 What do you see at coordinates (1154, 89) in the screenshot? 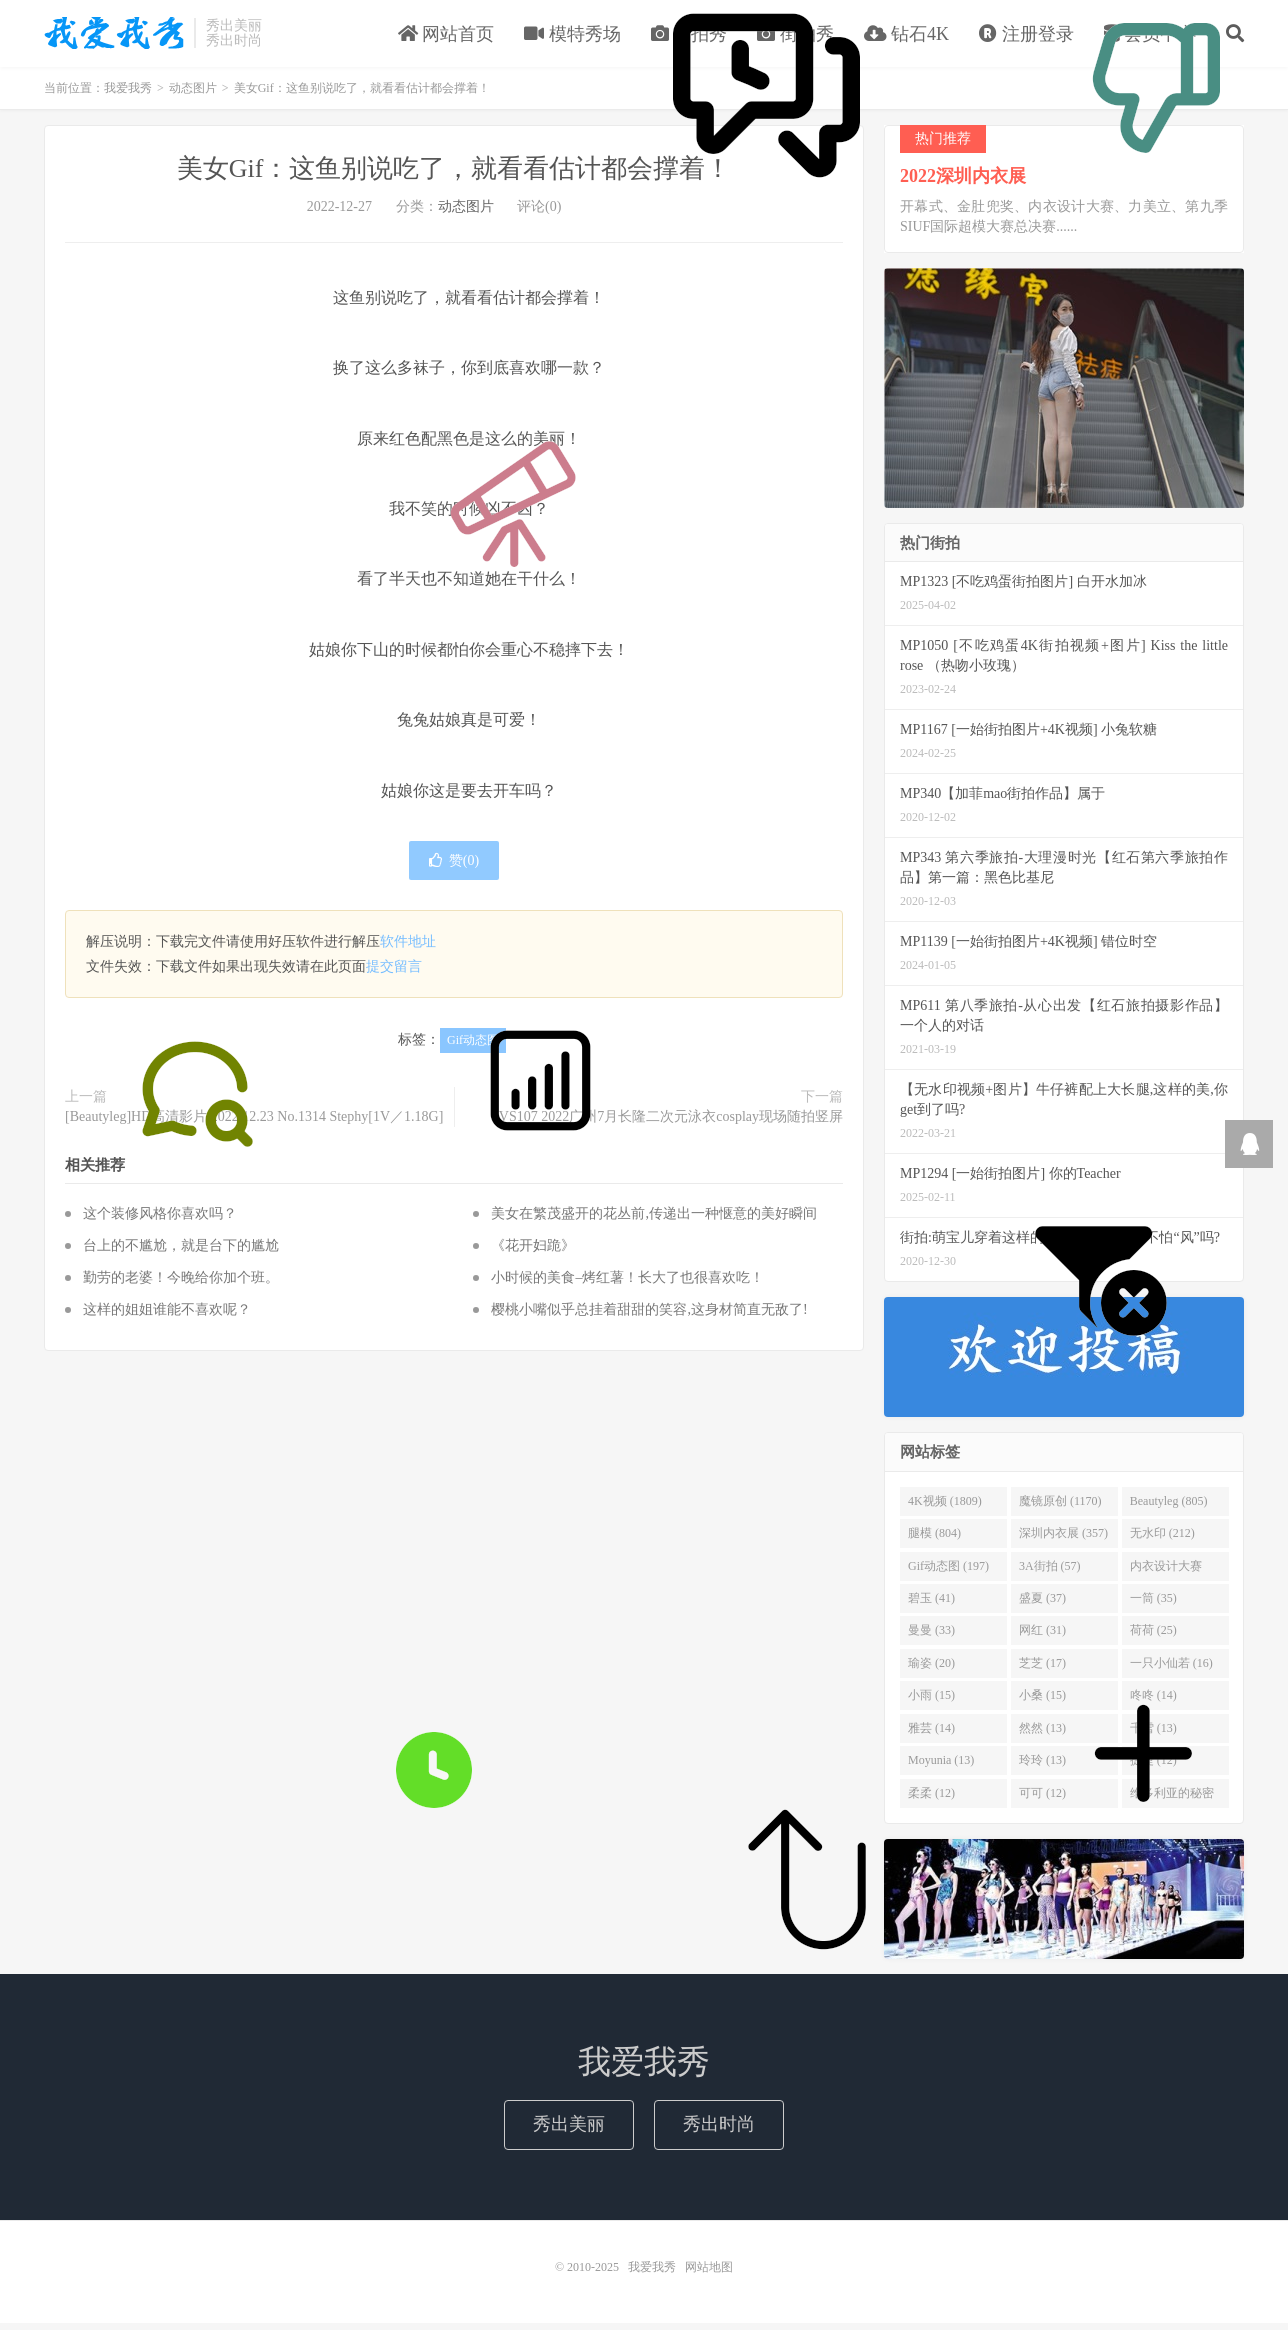
I see `dislike or downvote content` at bounding box center [1154, 89].